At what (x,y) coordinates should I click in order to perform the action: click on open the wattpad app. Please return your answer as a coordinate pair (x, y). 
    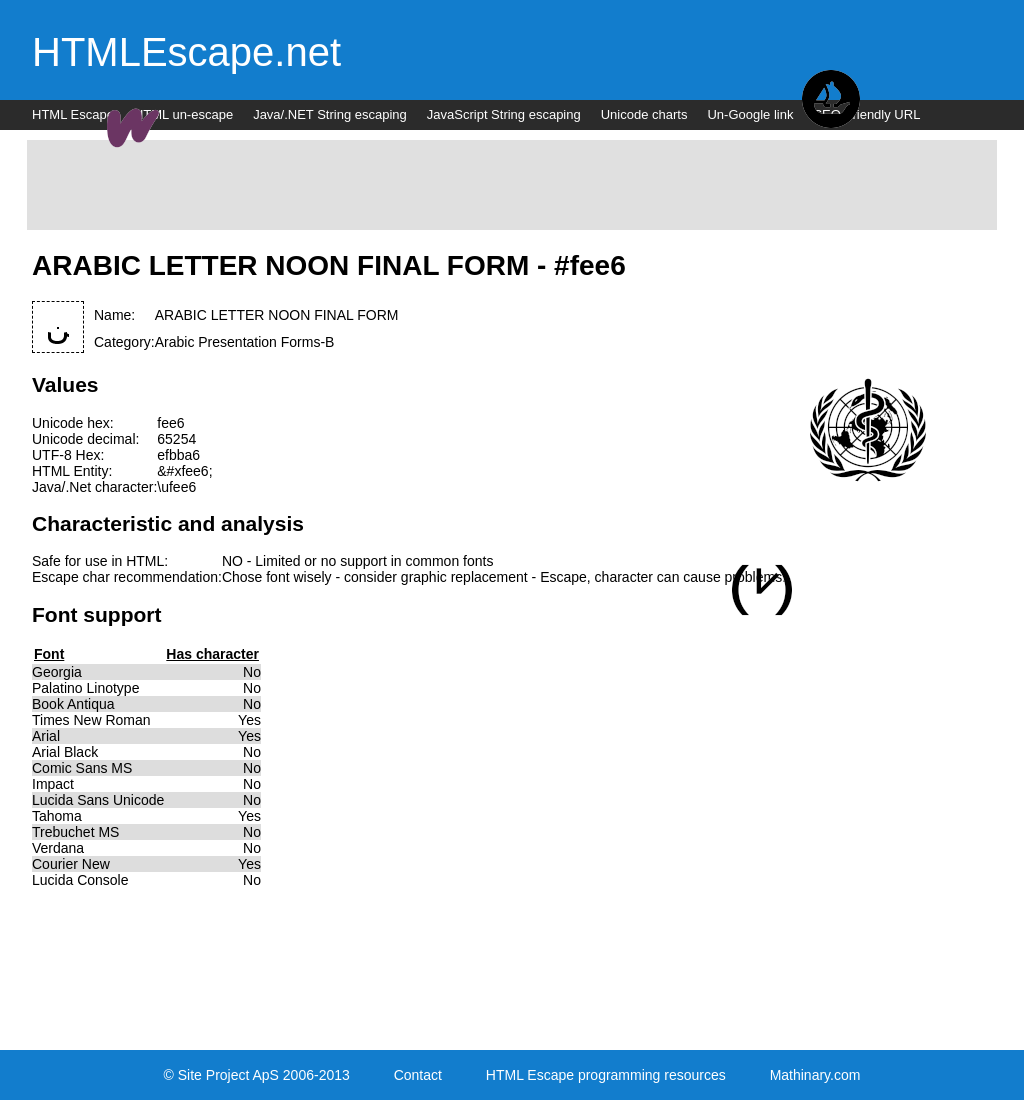
    Looking at the image, I should click on (133, 128).